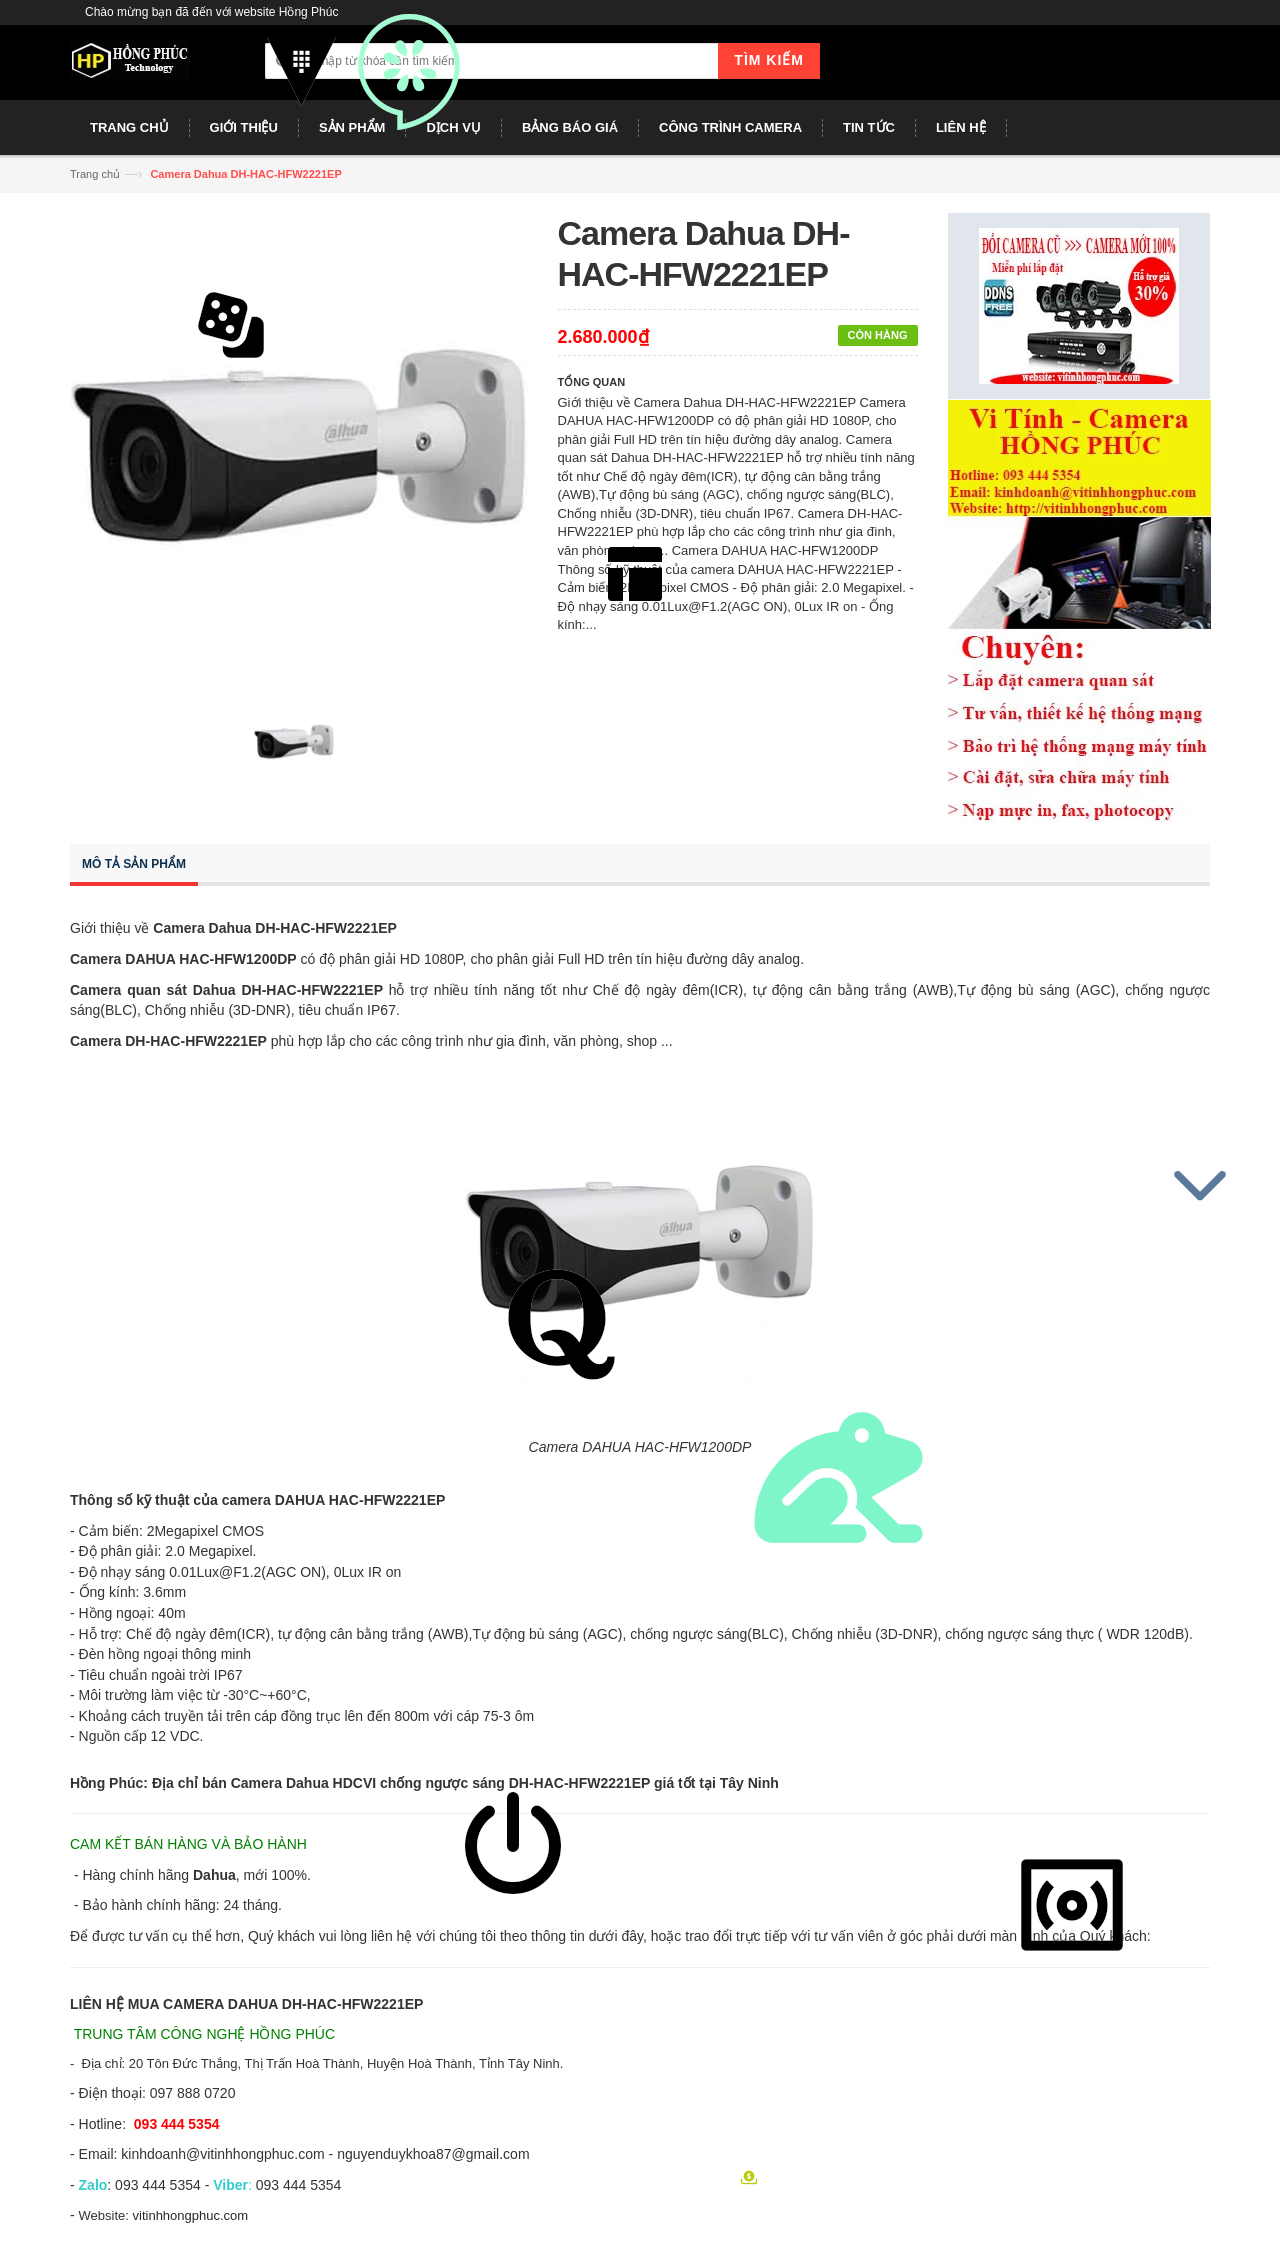 This screenshot has width=1280, height=2266. I want to click on cucumber testing framework logo, so click(409, 72).